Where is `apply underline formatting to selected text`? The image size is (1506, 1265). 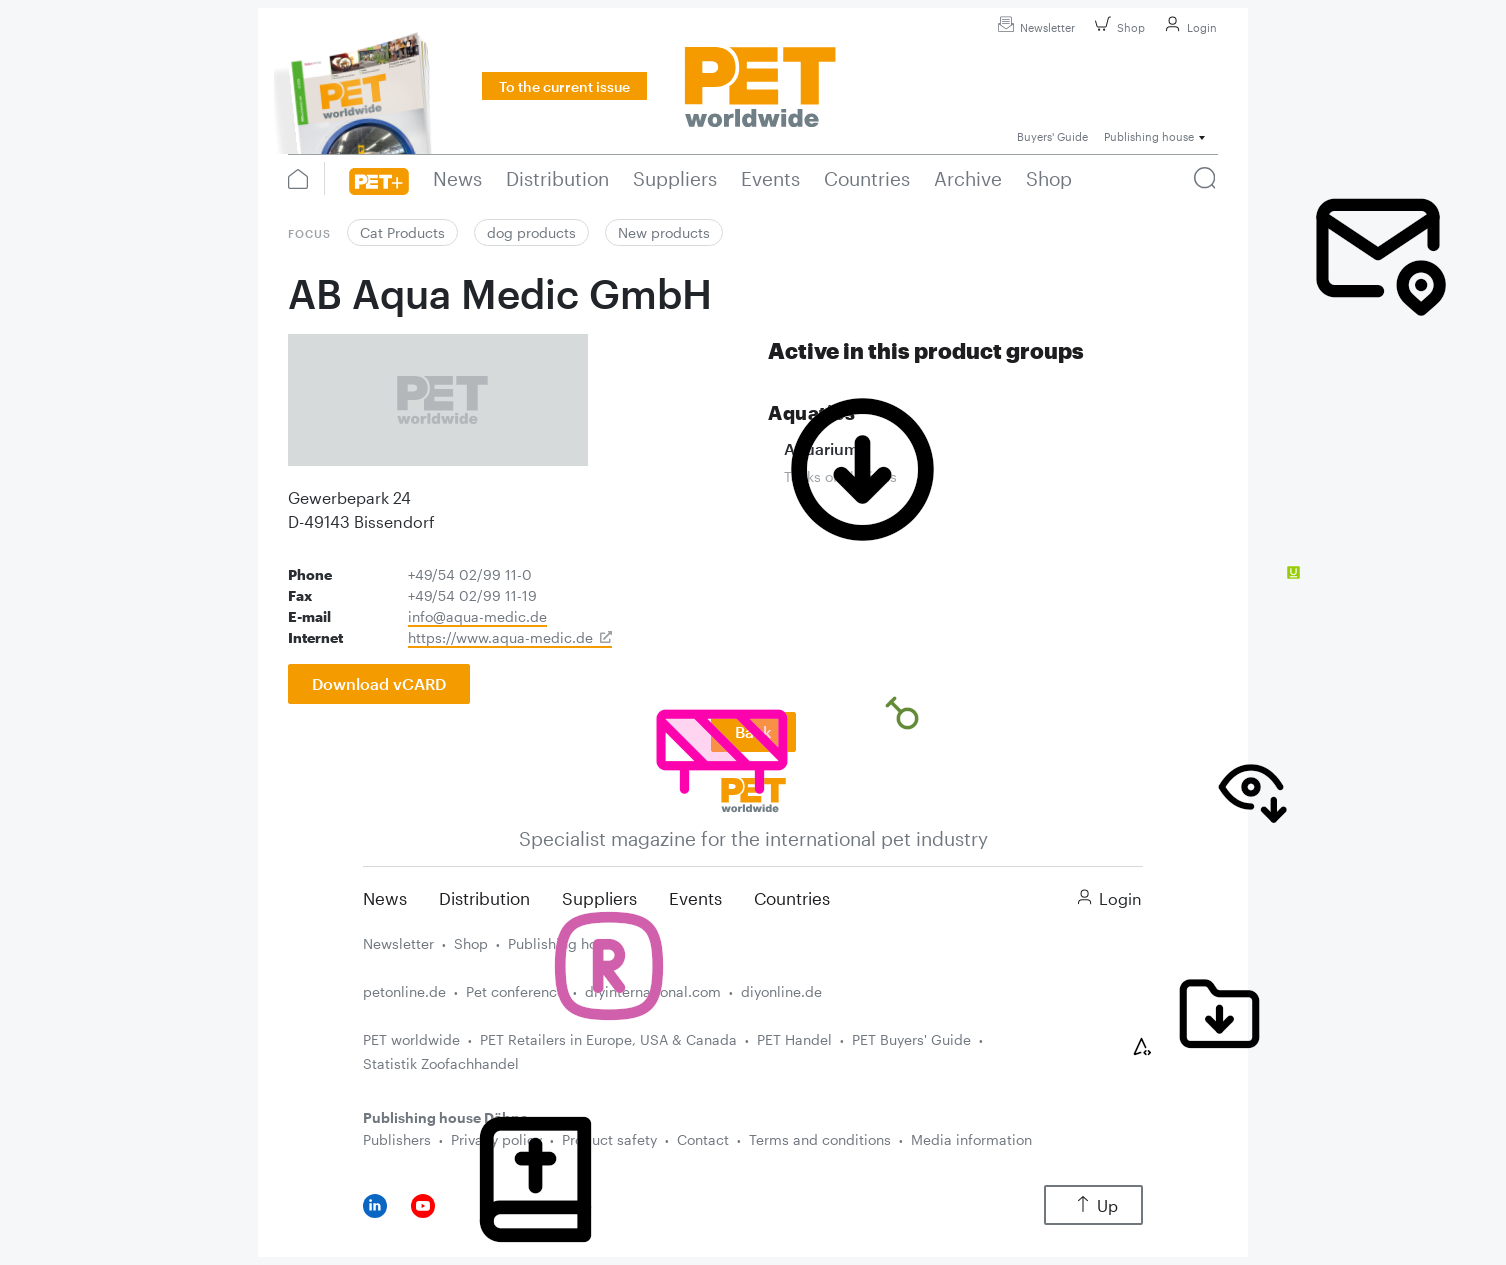
apply underline formatting to selected text is located at coordinates (1293, 572).